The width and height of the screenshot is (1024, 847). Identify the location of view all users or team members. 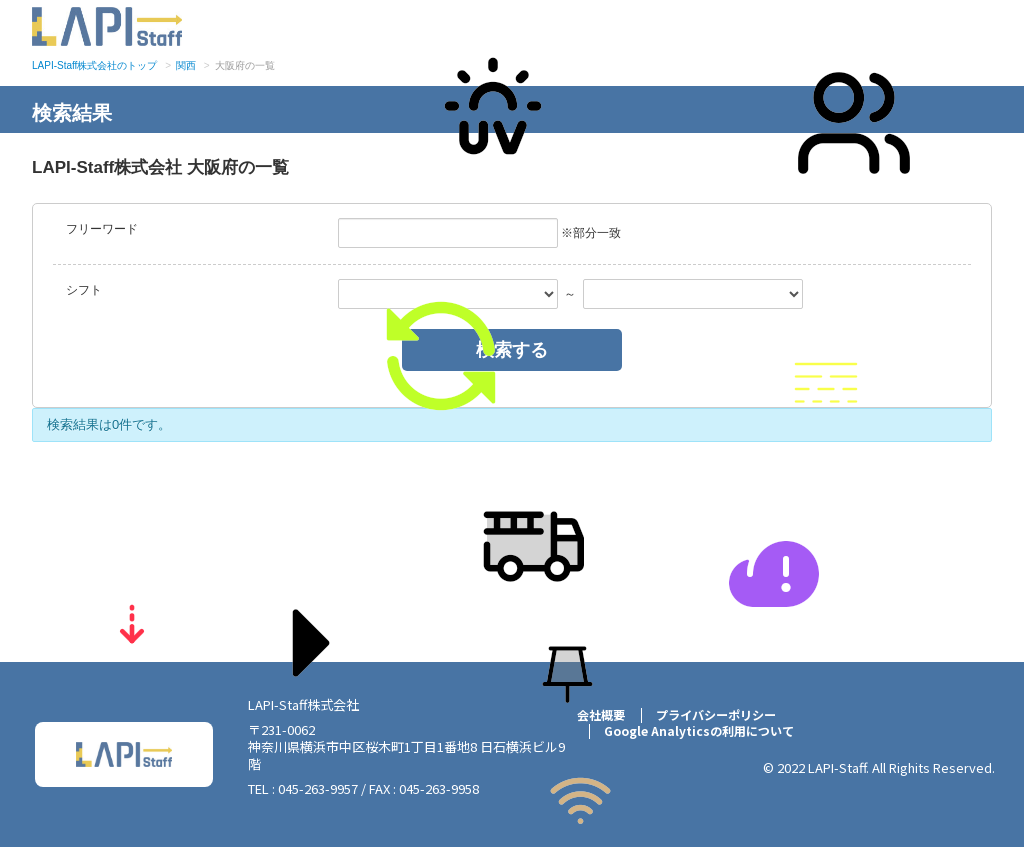
(854, 123).